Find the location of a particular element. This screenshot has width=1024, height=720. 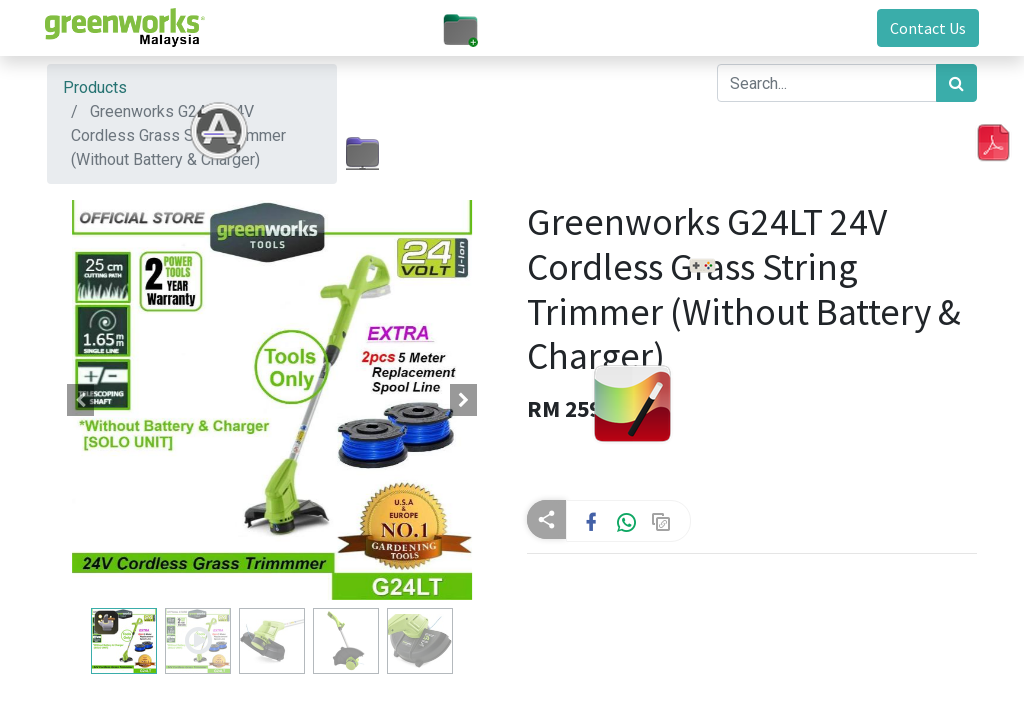

open forge sparks app for git forge notifications is located at coordinates (106, 622).